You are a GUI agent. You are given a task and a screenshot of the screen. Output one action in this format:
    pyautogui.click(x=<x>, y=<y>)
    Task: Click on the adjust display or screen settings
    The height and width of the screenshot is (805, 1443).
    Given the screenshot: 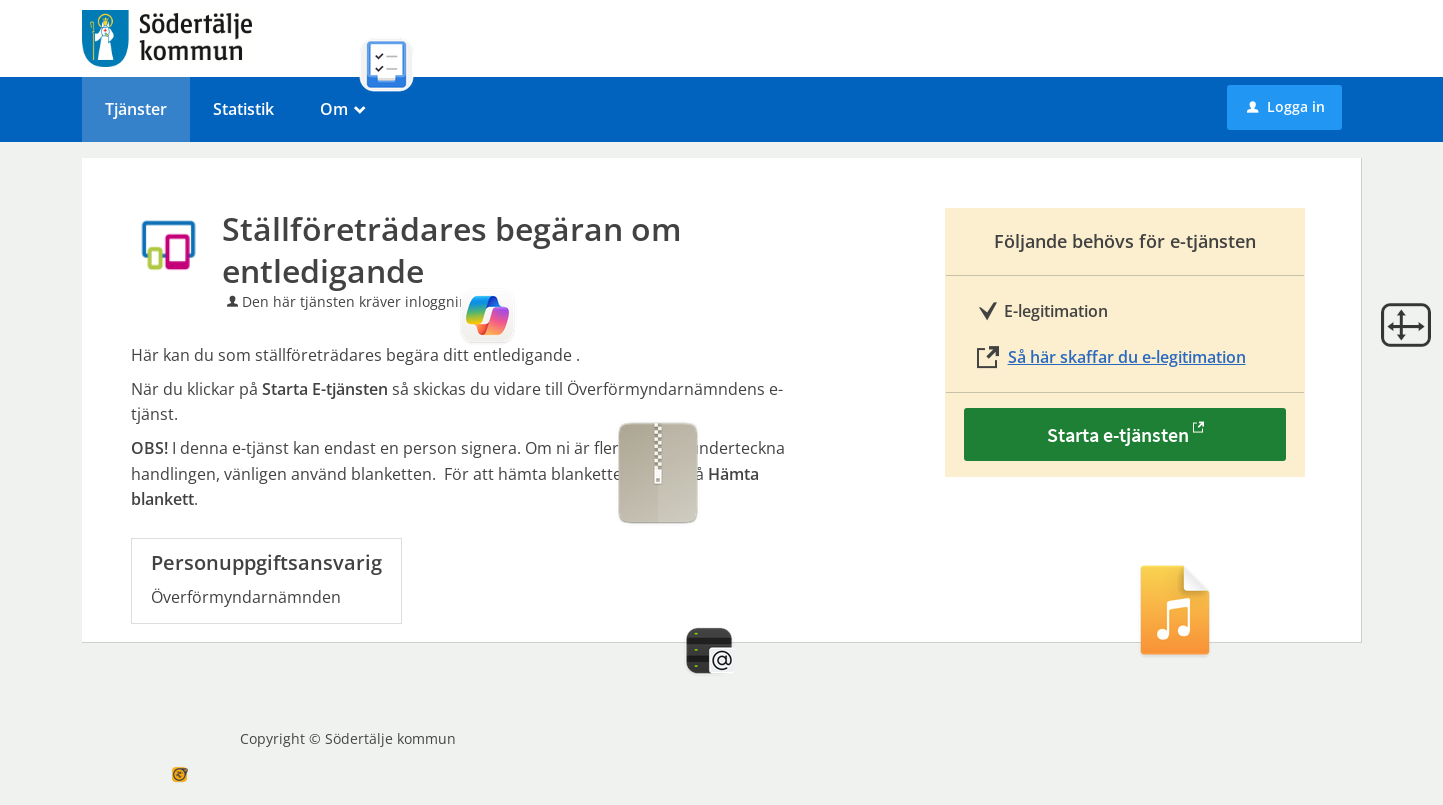 What is the action you would take?
    pyautogui.click(x=1406, y=325)
    